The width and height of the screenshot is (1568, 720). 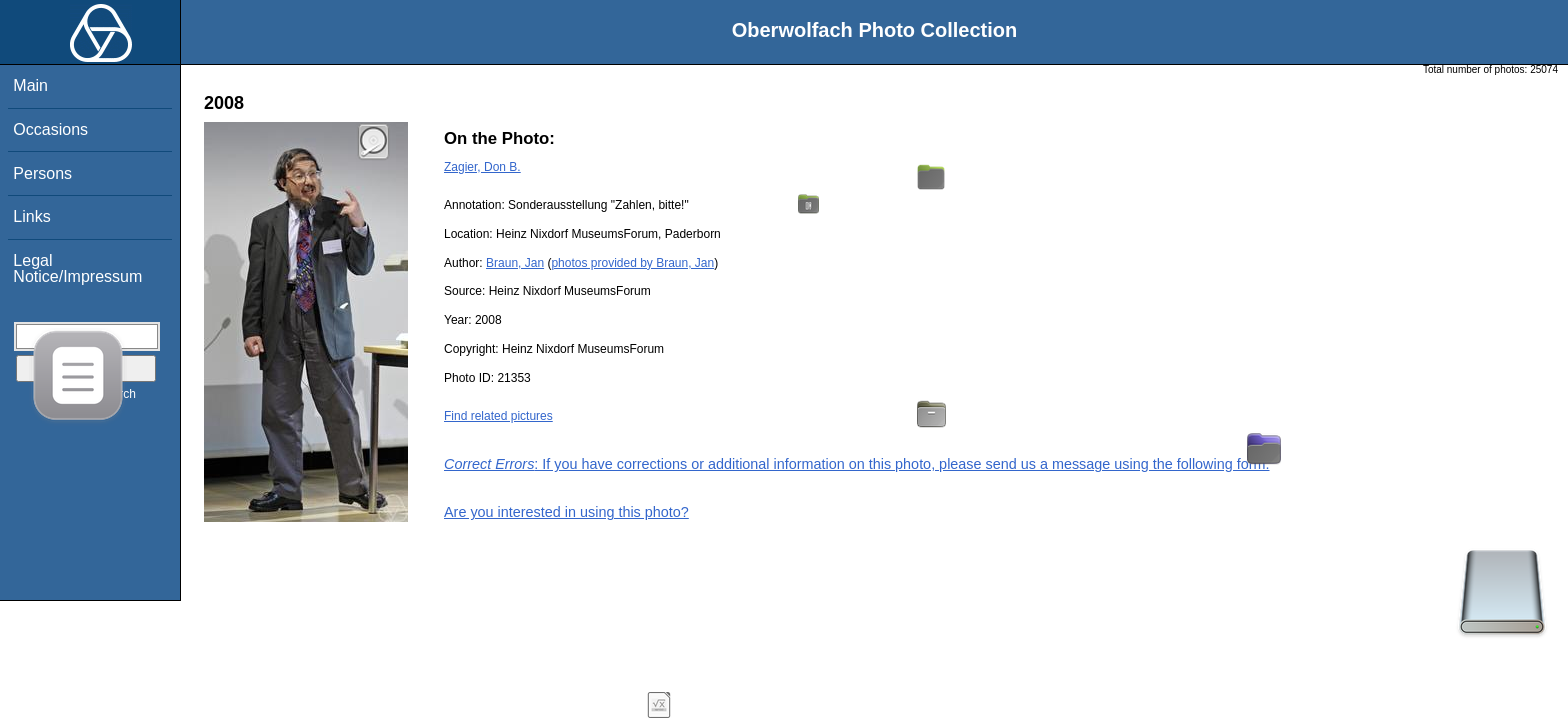 What do you see at coordinates (808, 203) in the screenshot?
I see `open templates folder` at bounding box center [808, 203].